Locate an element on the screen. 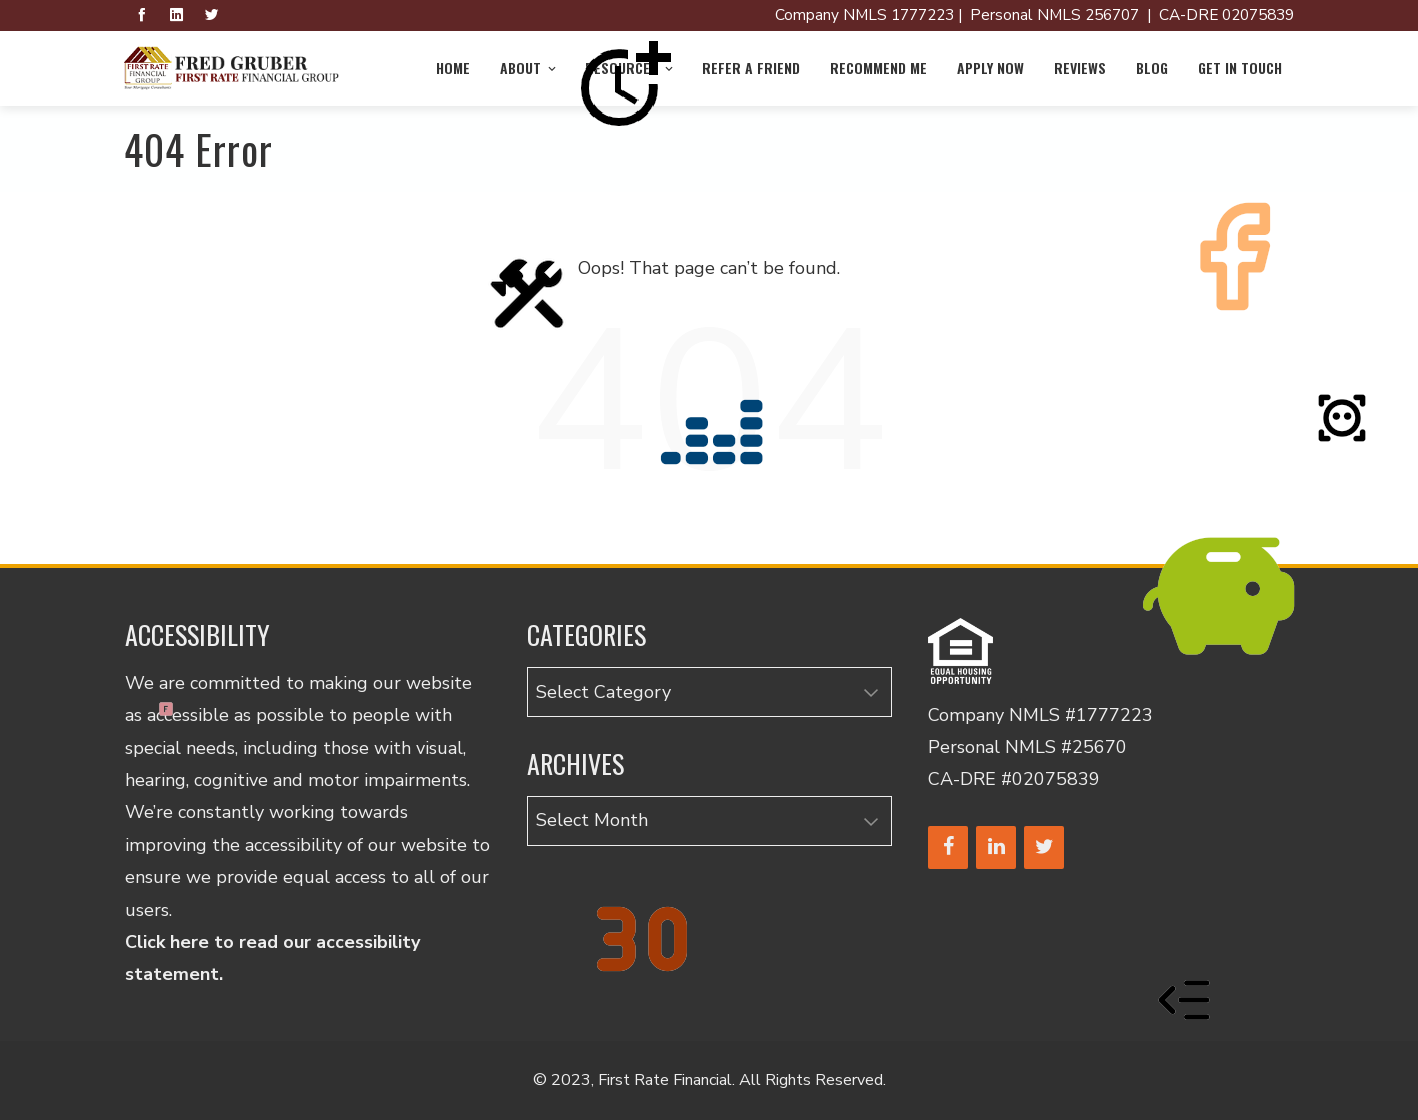  add more time to a timer or deadline is located at coordinates (623, 83).